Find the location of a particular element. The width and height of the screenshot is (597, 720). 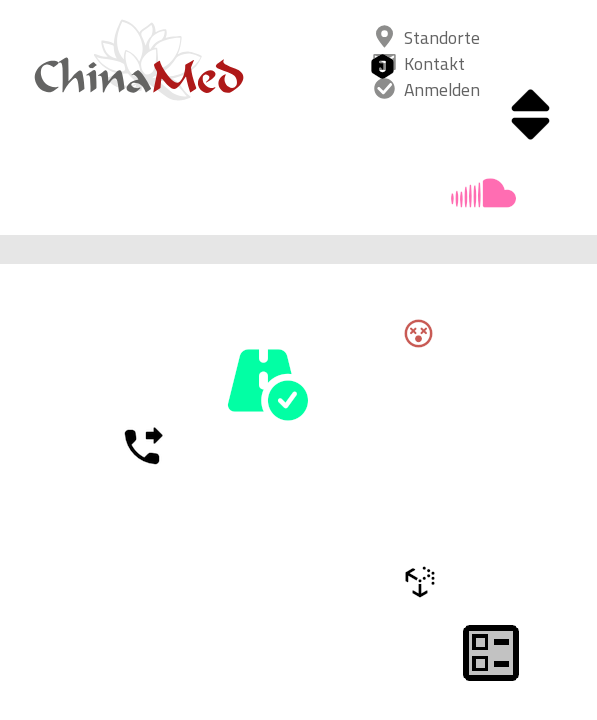

route or destination confirmed is located at coordinates (263, 380).